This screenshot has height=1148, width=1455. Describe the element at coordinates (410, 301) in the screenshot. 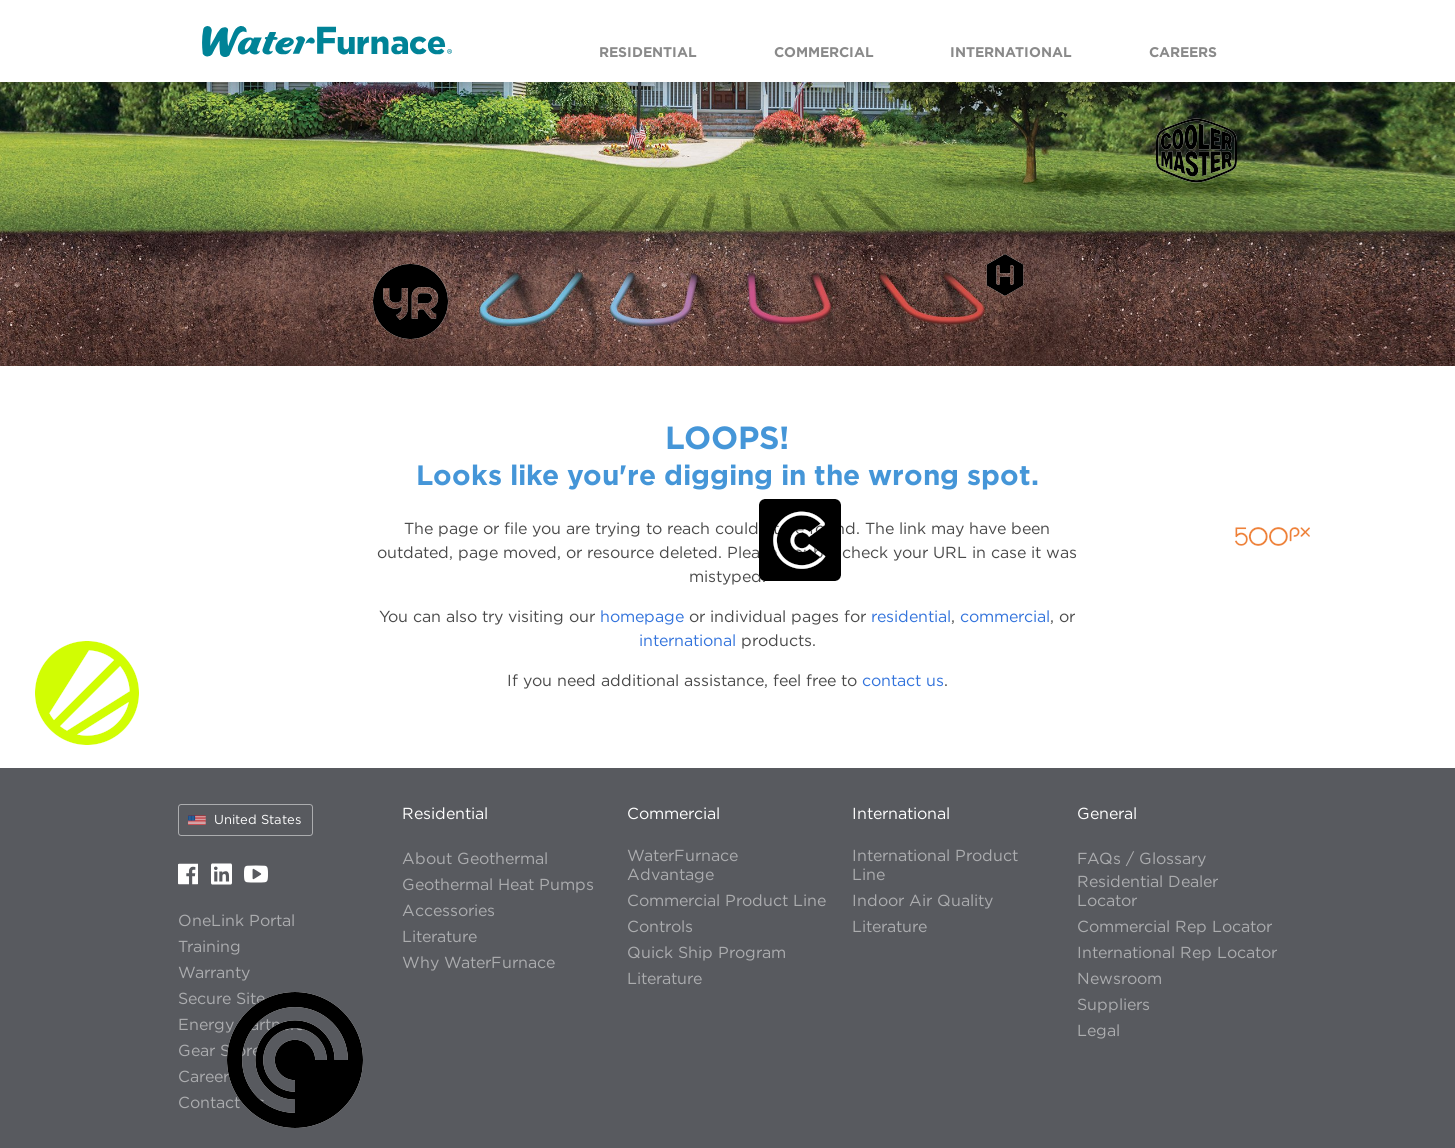

I see `open the Yr weather app` at that location.